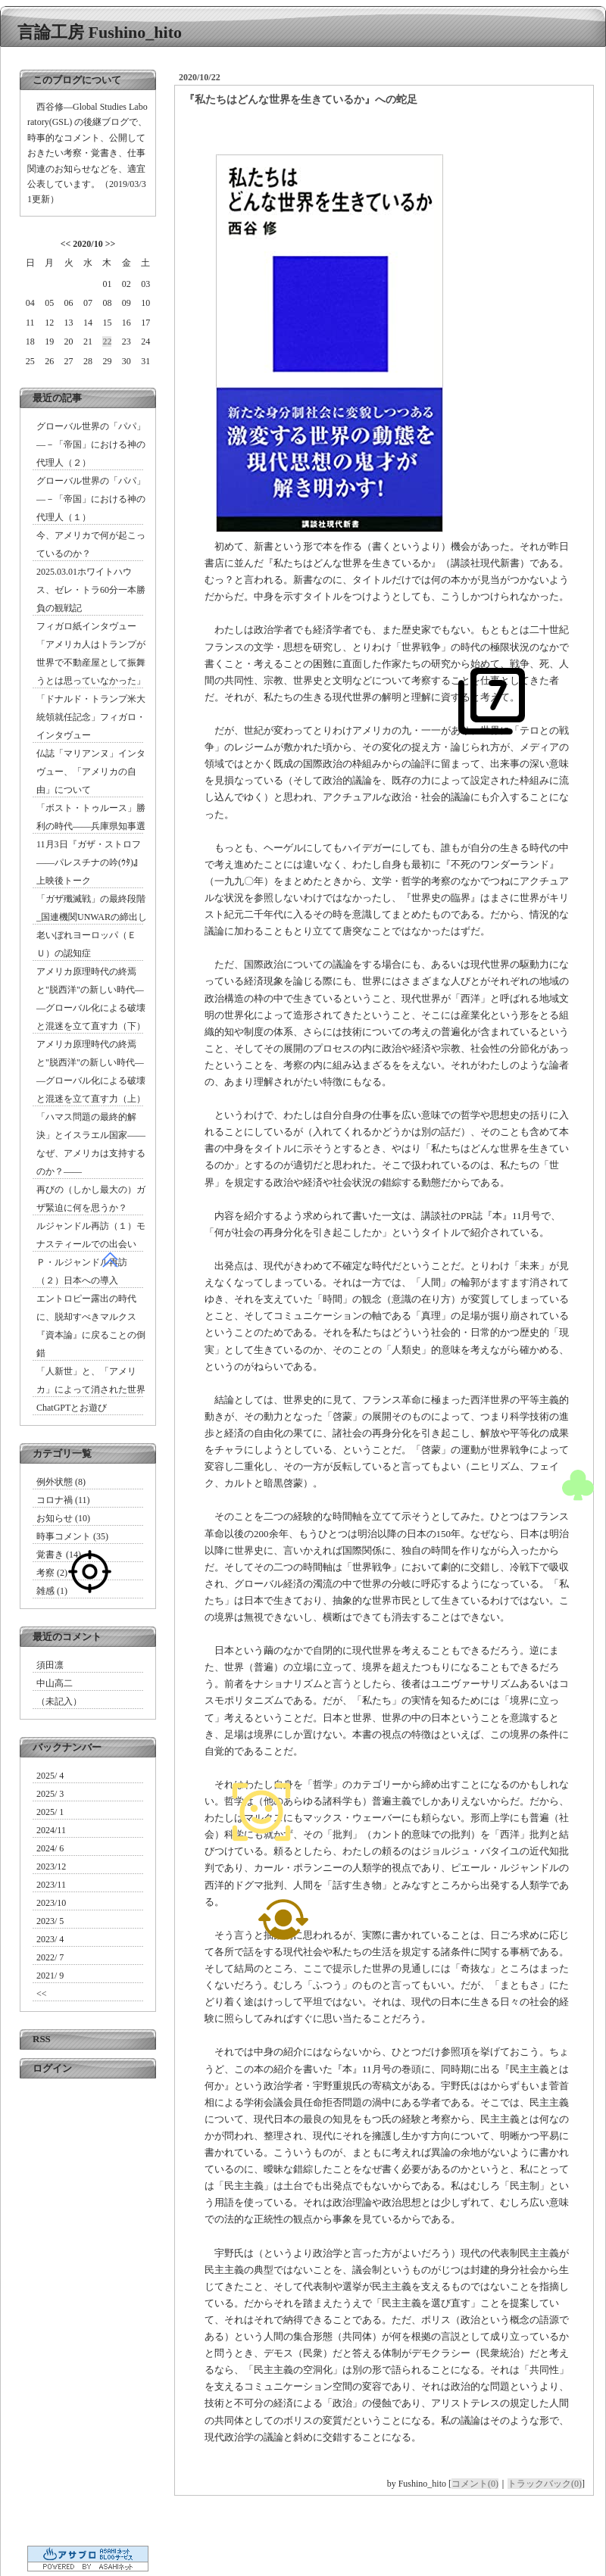  I want to click on club suit symbol for card games, so click(578, 1486).